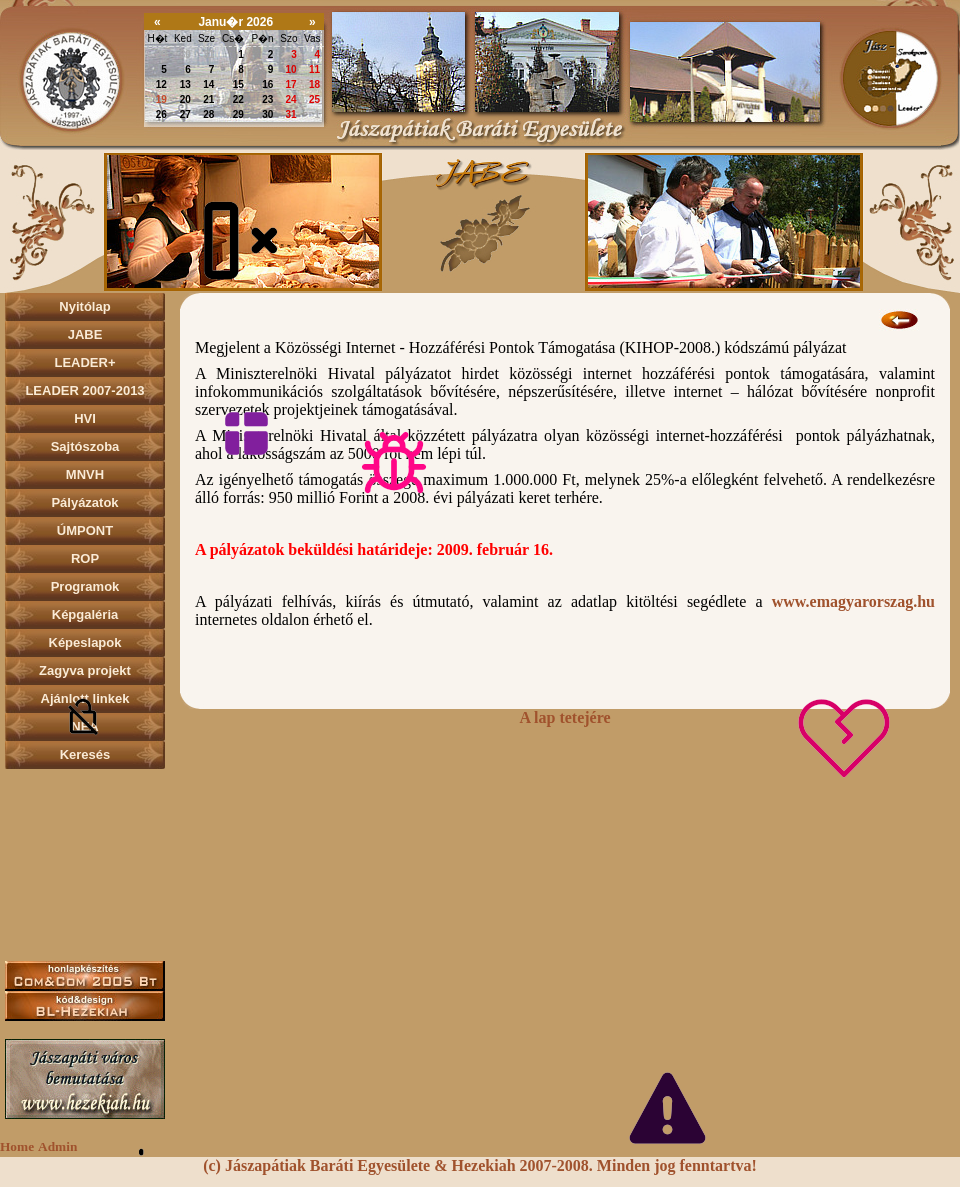  What do you see at coordinates (238, 240) in the screenshot?
I see `remove a column from a table or layout` at bounding box center [238, 240].